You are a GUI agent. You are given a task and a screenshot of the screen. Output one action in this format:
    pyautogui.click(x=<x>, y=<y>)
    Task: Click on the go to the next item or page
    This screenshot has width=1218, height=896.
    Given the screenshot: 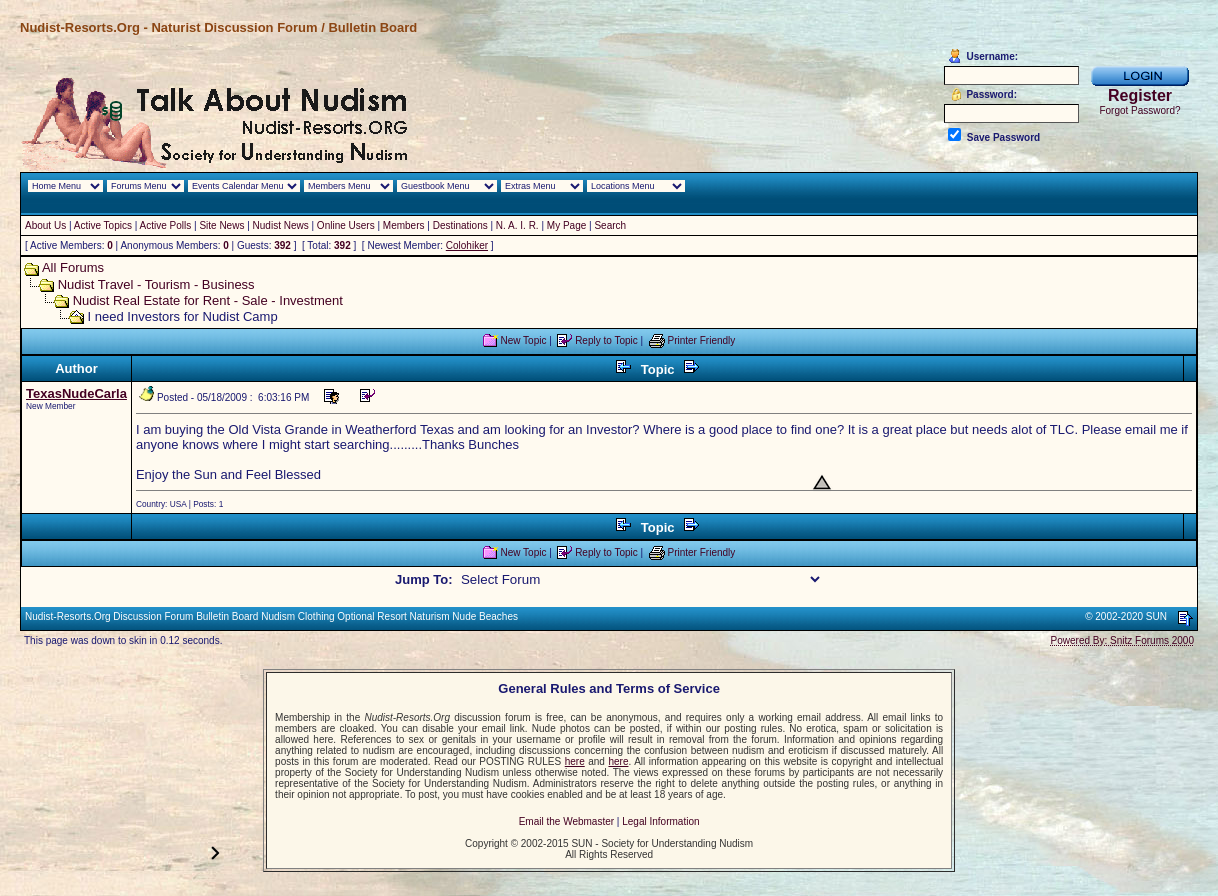 What is the action you would take?
    pyautogui.click(x=215, y=853)
    